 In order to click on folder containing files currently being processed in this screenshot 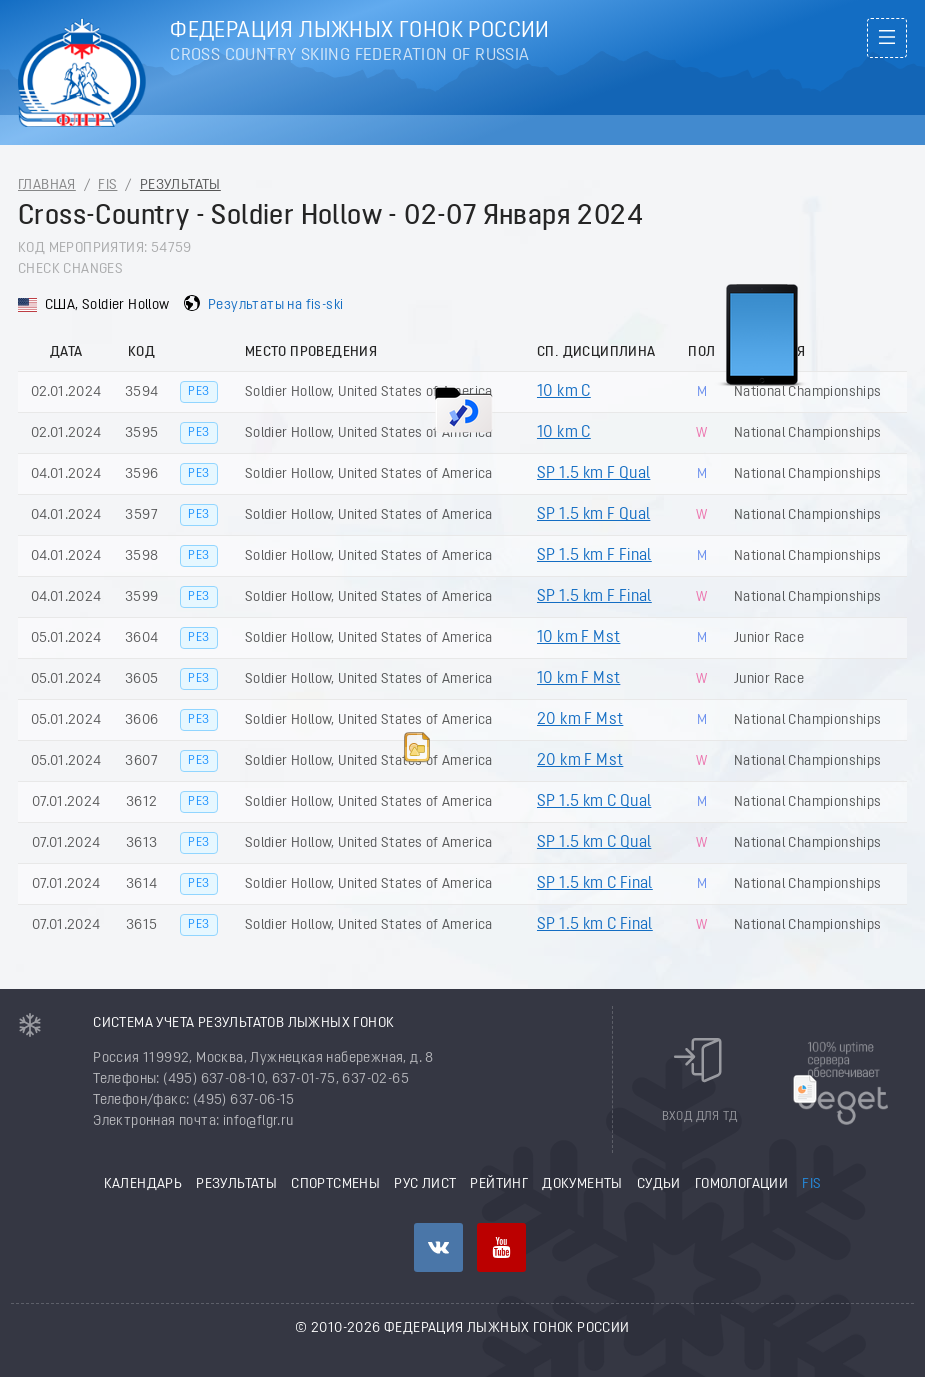, I will do `click(463, 411)`.